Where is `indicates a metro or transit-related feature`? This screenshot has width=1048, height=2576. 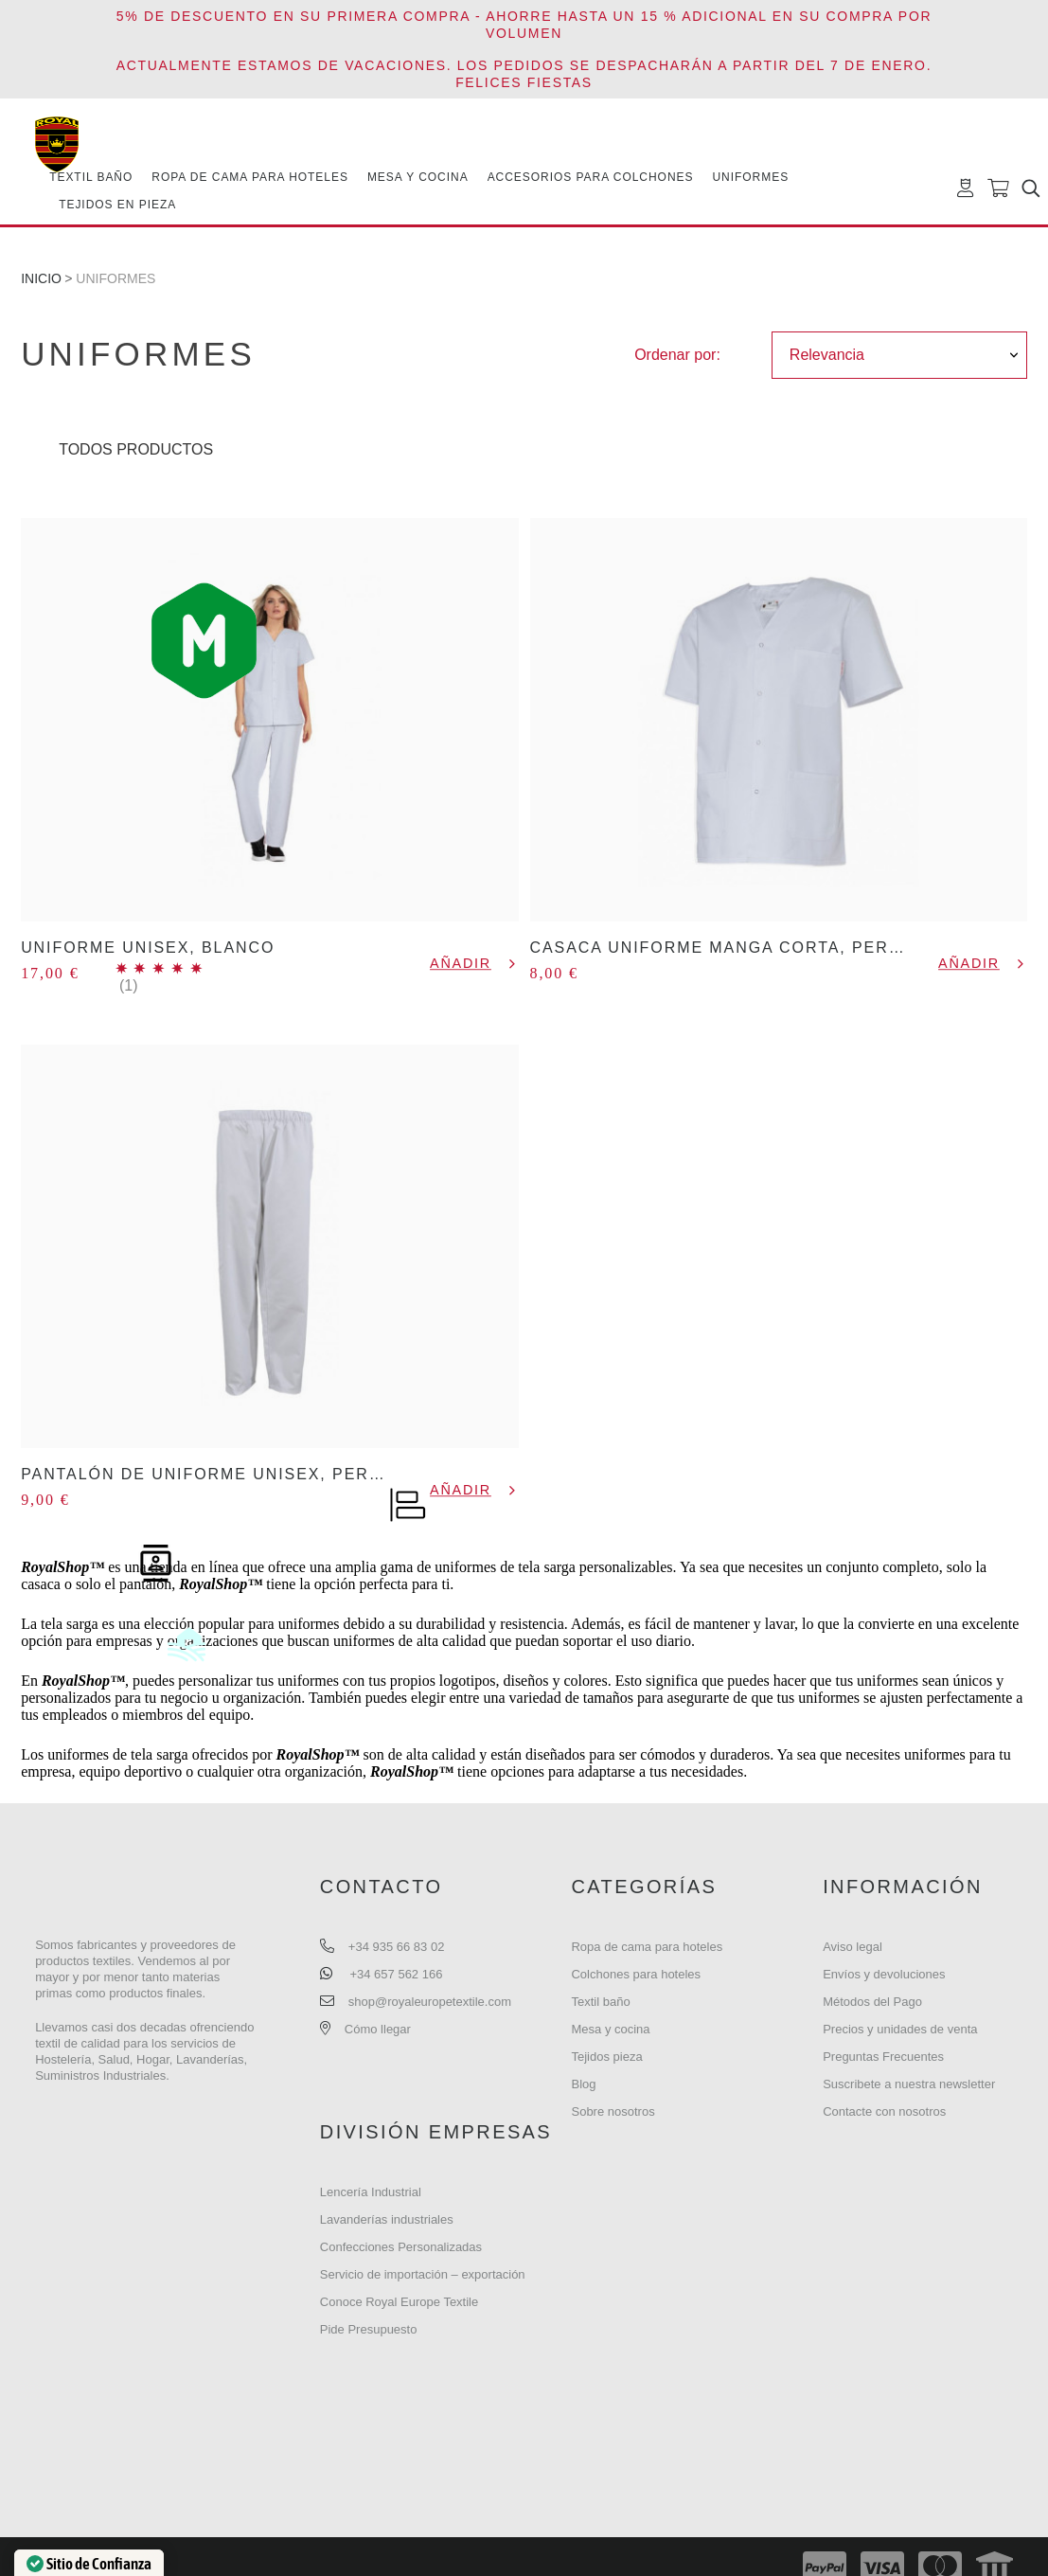
indicates a metro or transit-related feature is located at coordinates (204, 640).